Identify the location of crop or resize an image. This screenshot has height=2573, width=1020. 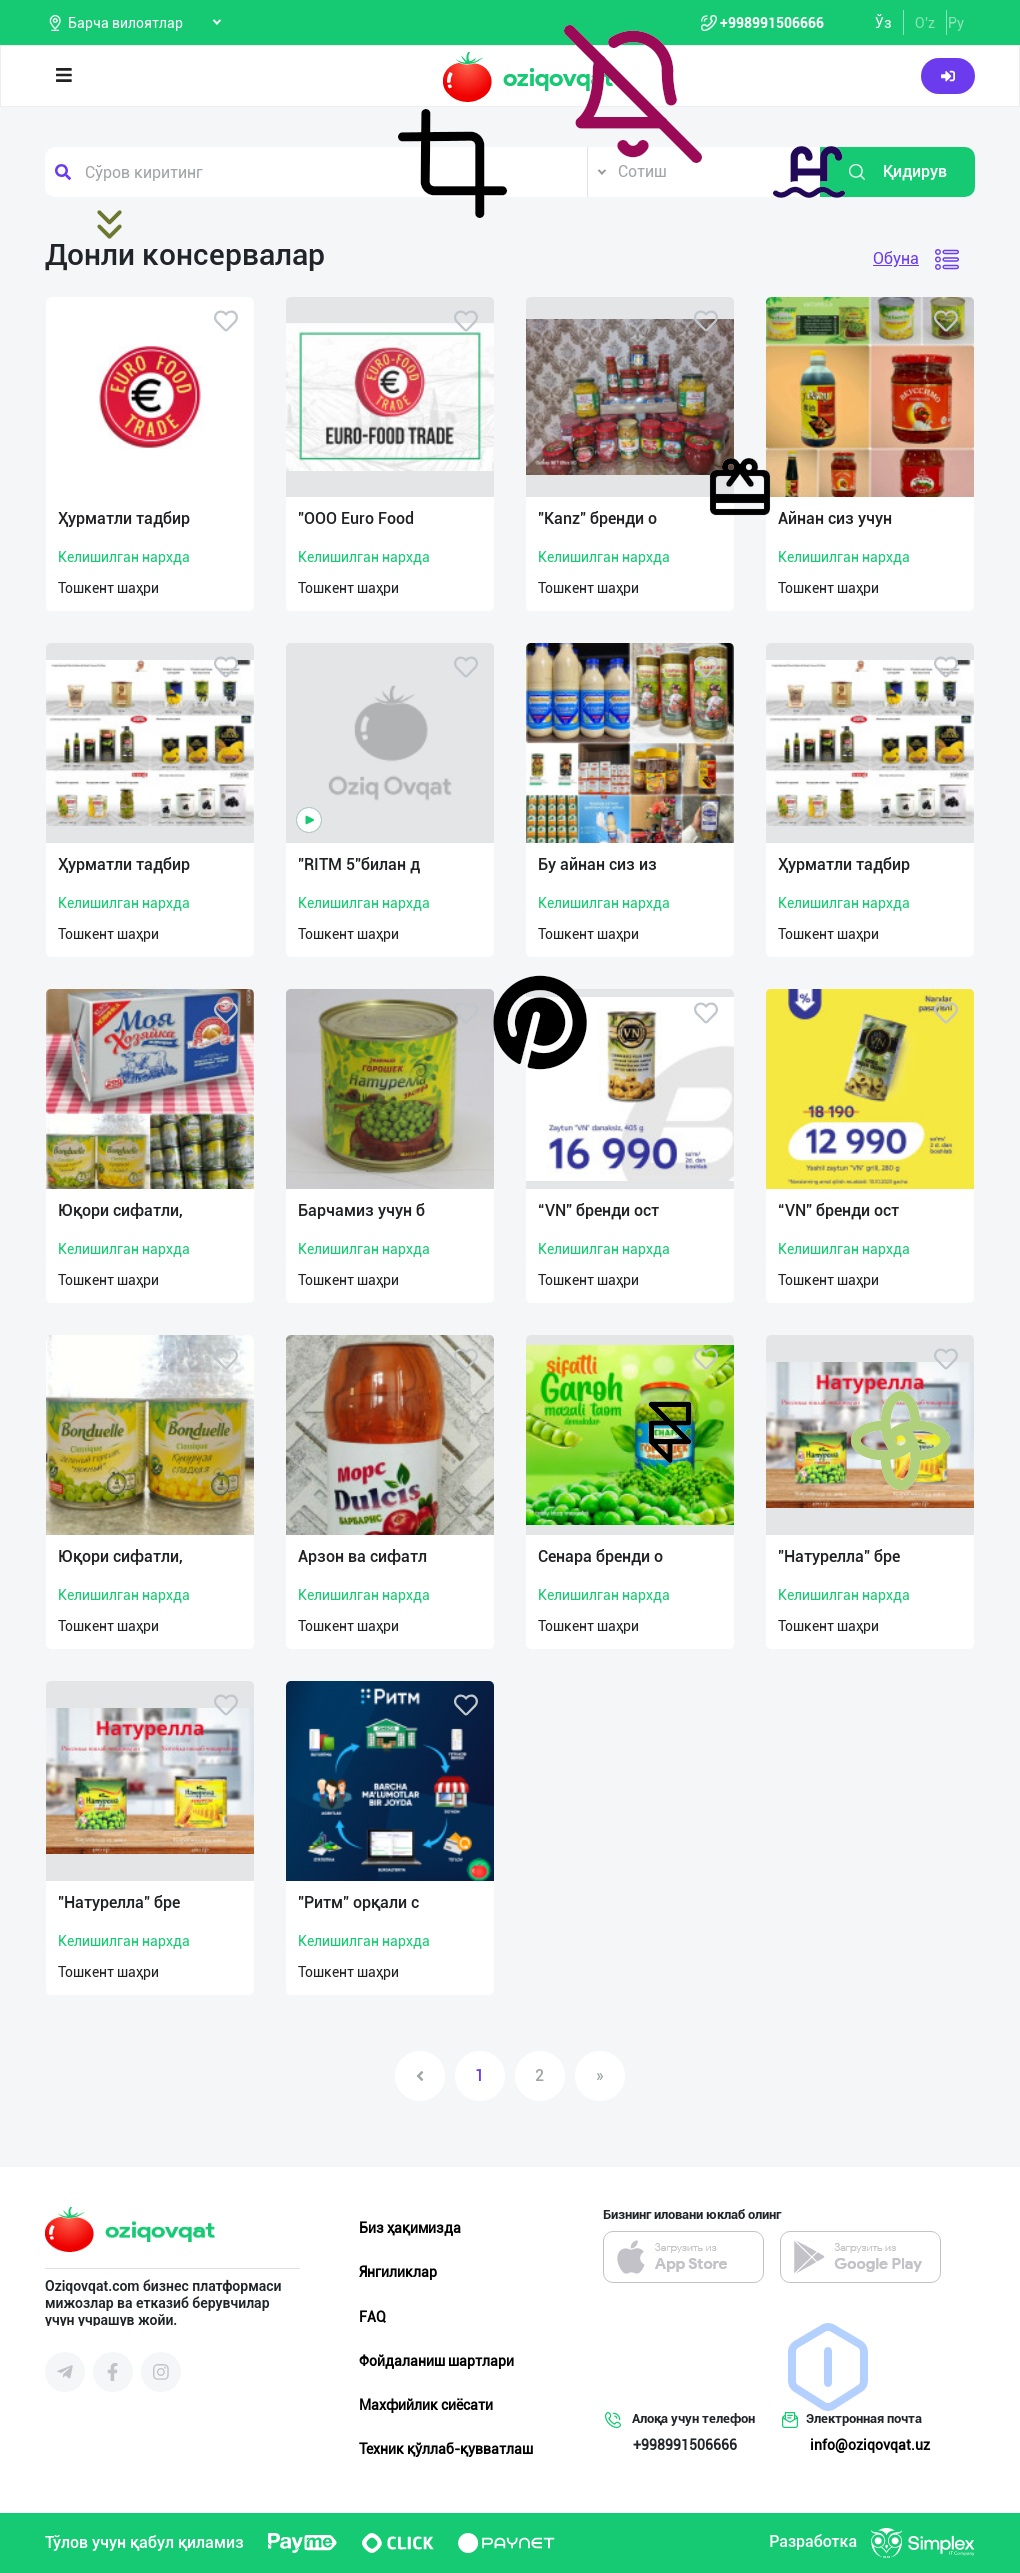
(452, 163).